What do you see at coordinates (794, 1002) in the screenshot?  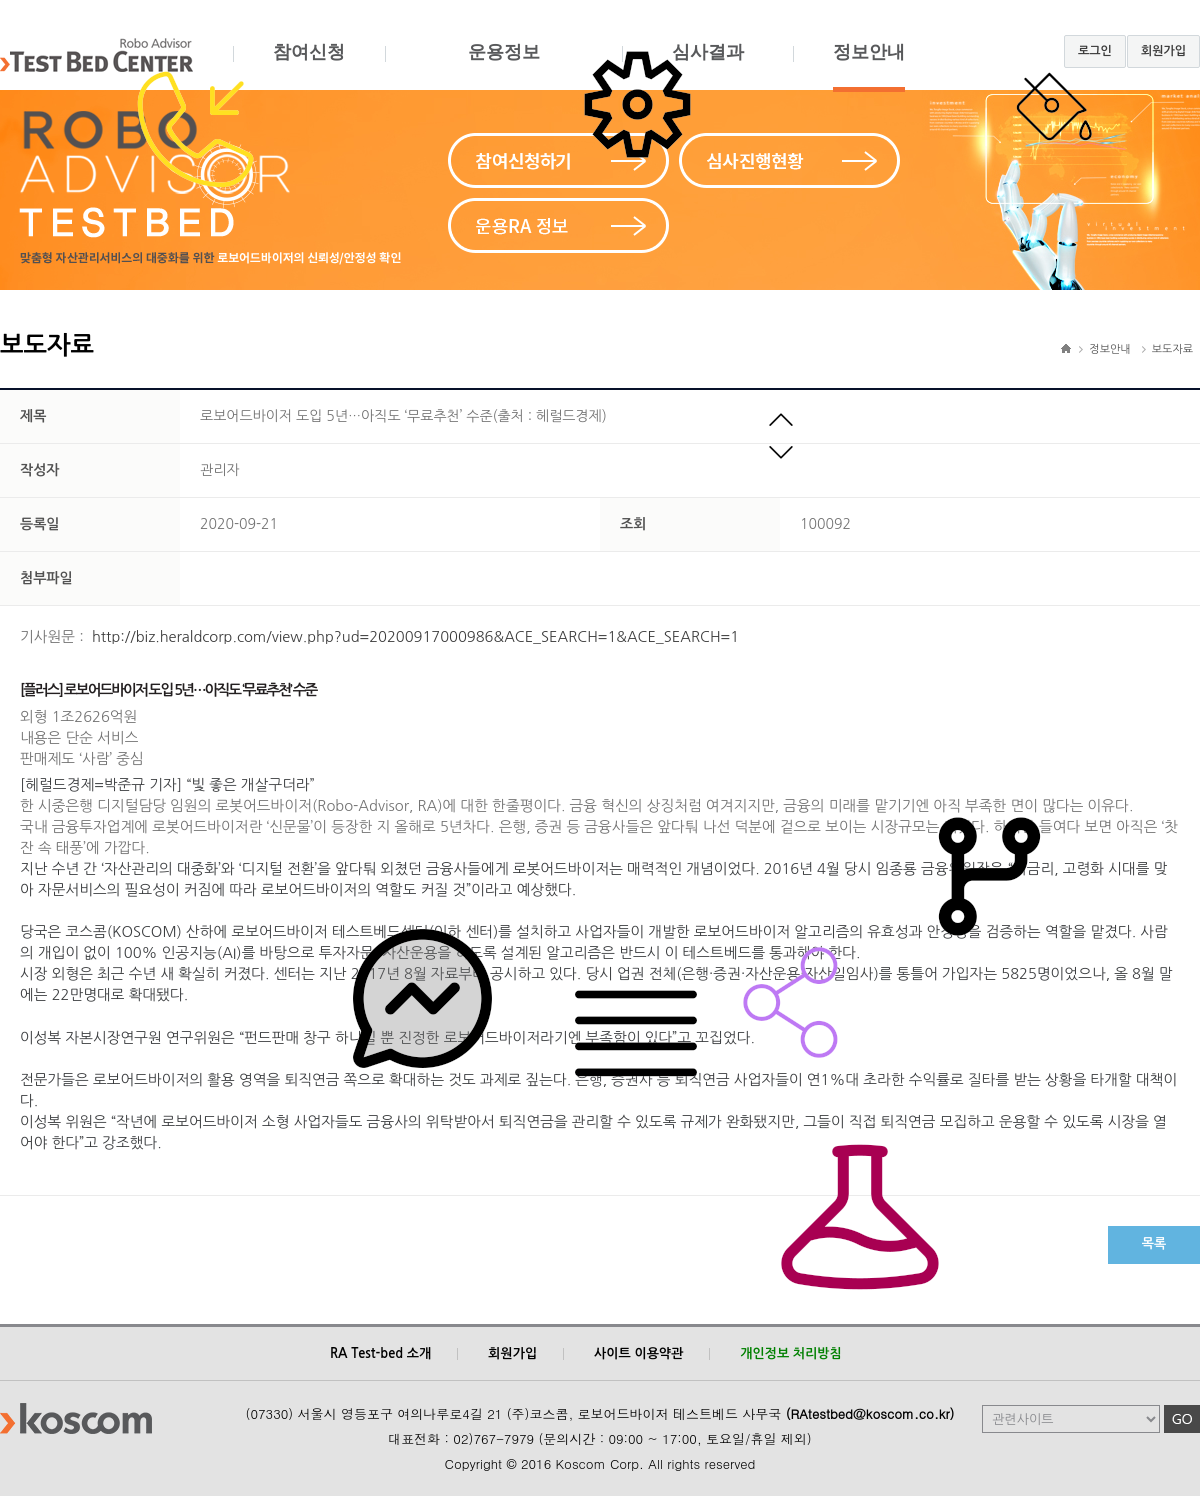 I see `share content to social networks` at bounding box center [794, 1002].